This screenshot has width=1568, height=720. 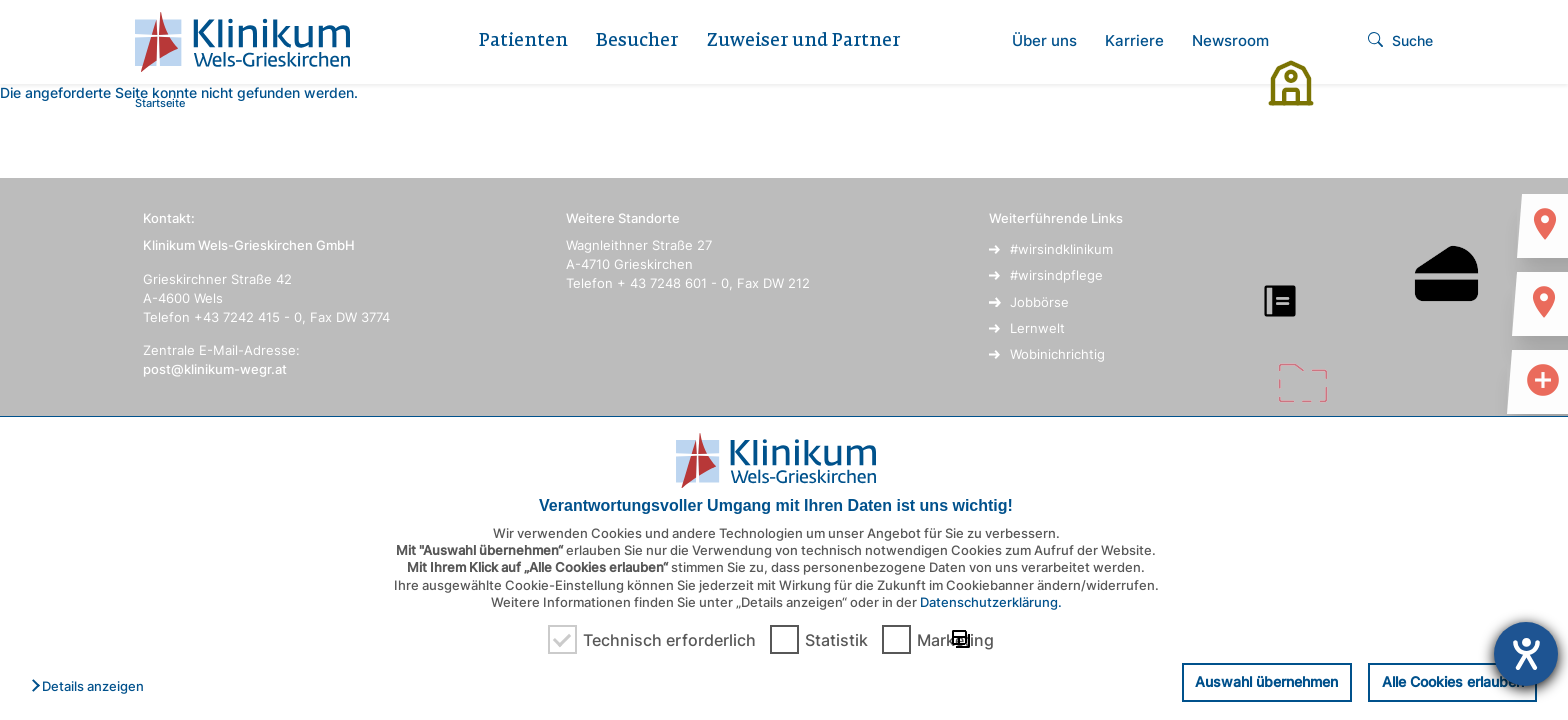 I want to click on create a backup copy of table data, so click(x=961, y=639).